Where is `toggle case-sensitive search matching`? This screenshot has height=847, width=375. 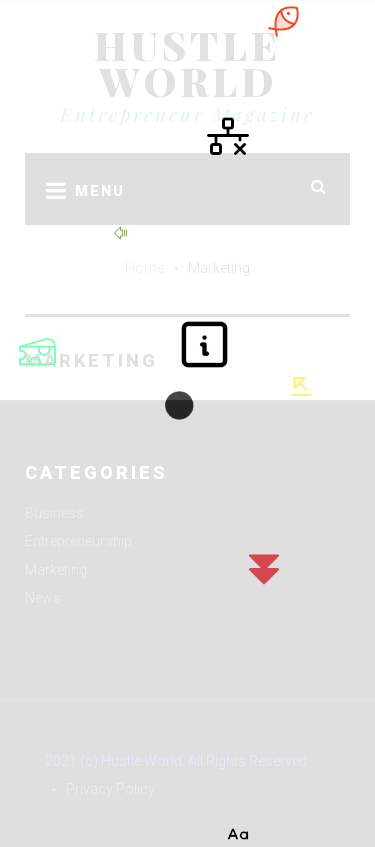
toggle case-sensitive search matching is located at coordinates (238, 835).